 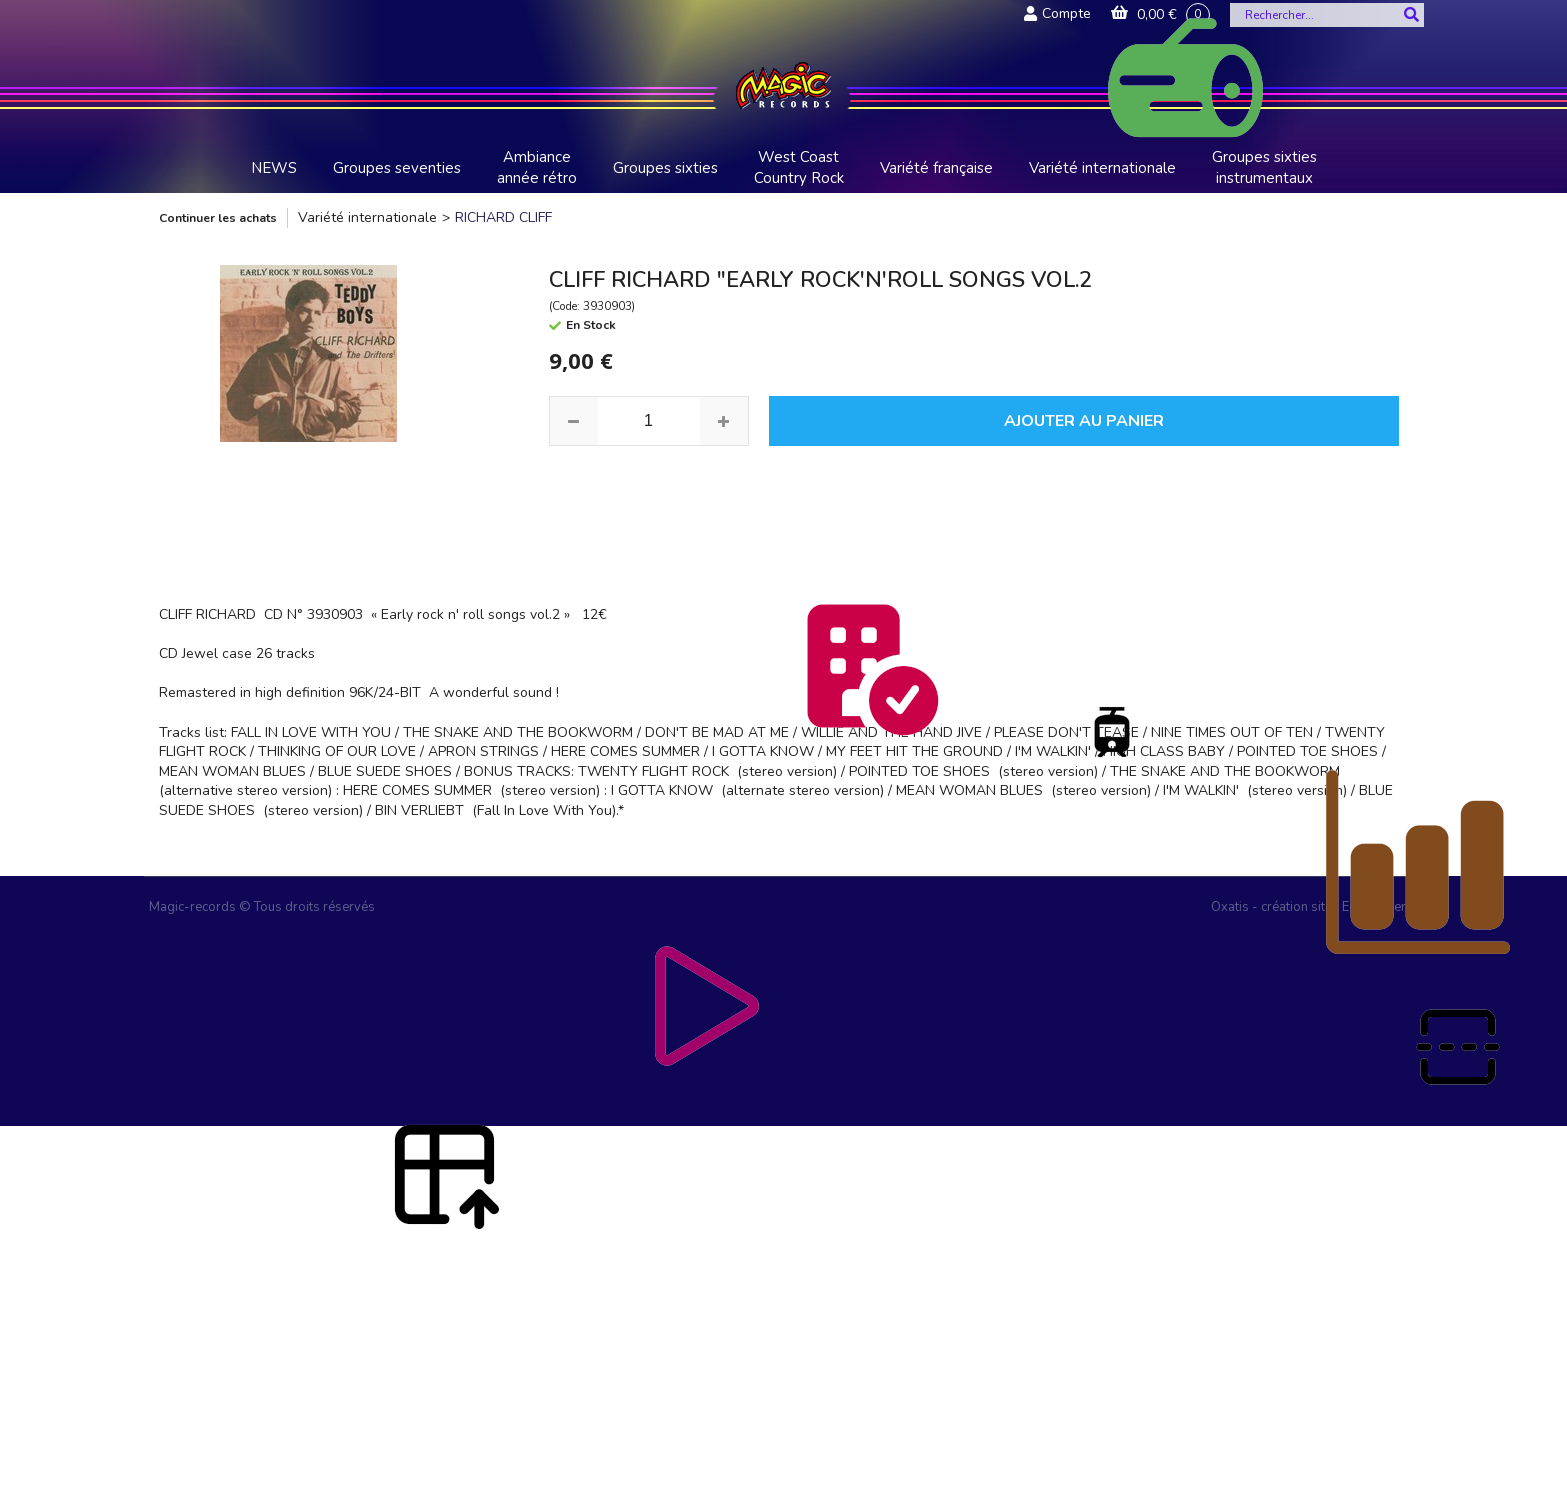 What do you see at coordinates (869, 666) in the screenshot?
I see `verified business or building location` at bounding box center [869, 666].